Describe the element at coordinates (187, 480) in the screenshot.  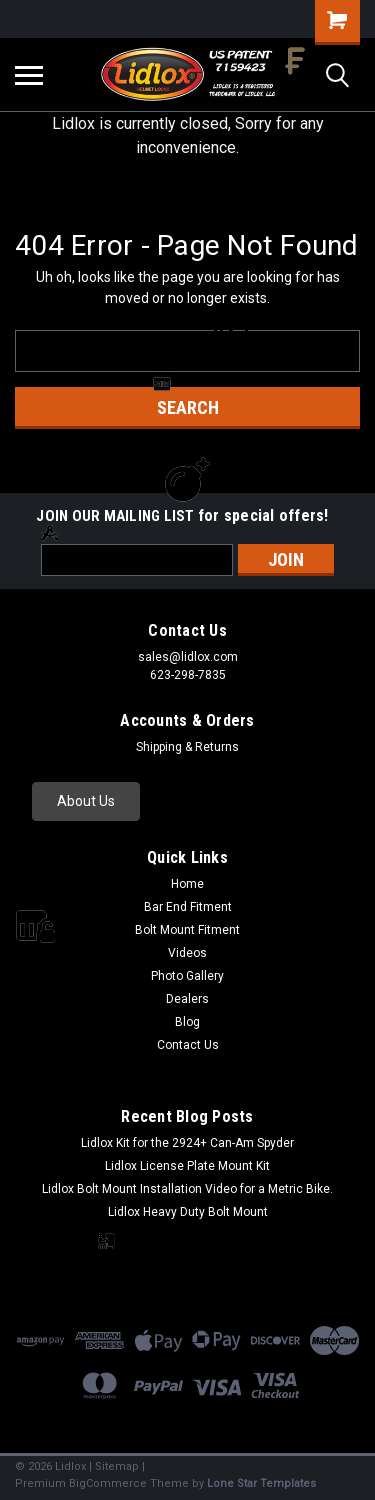
I see `indicates a destructive or irreversible action` at that location.